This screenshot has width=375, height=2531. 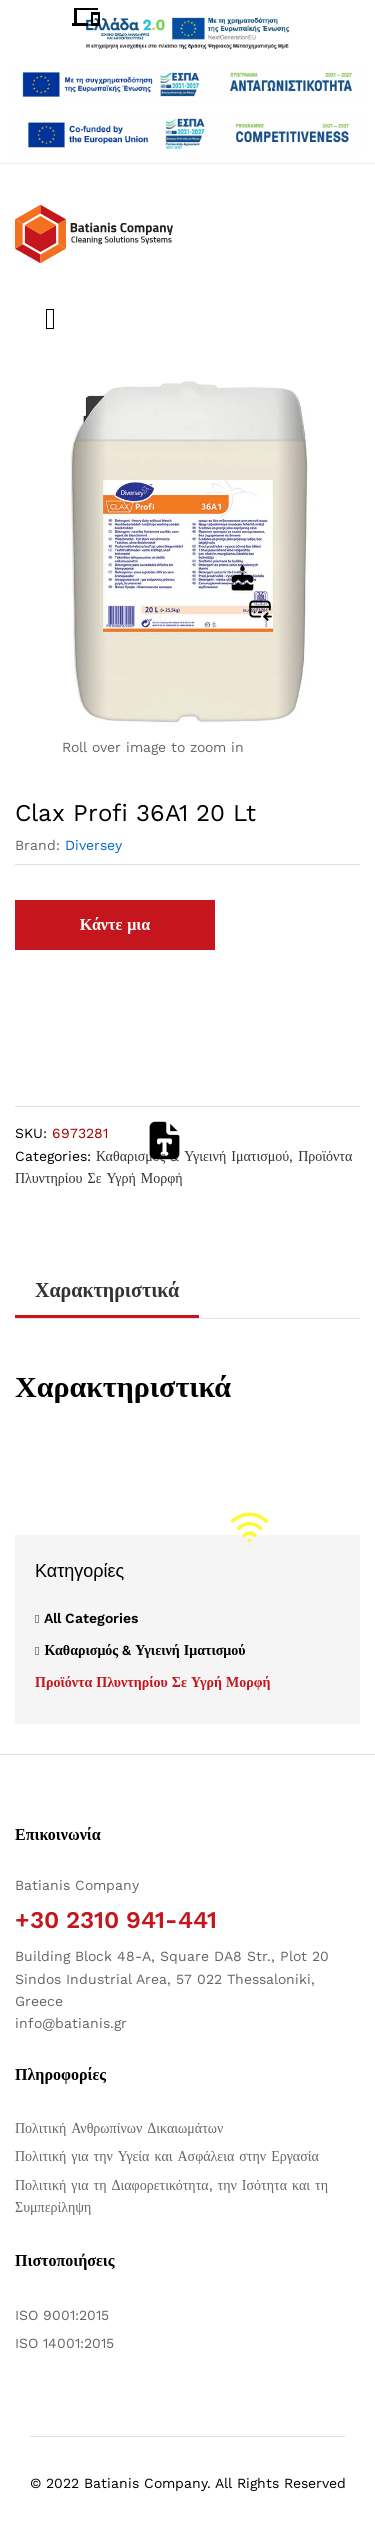 I want to click on view birthday or celebration events, so click(x=242, y=578).